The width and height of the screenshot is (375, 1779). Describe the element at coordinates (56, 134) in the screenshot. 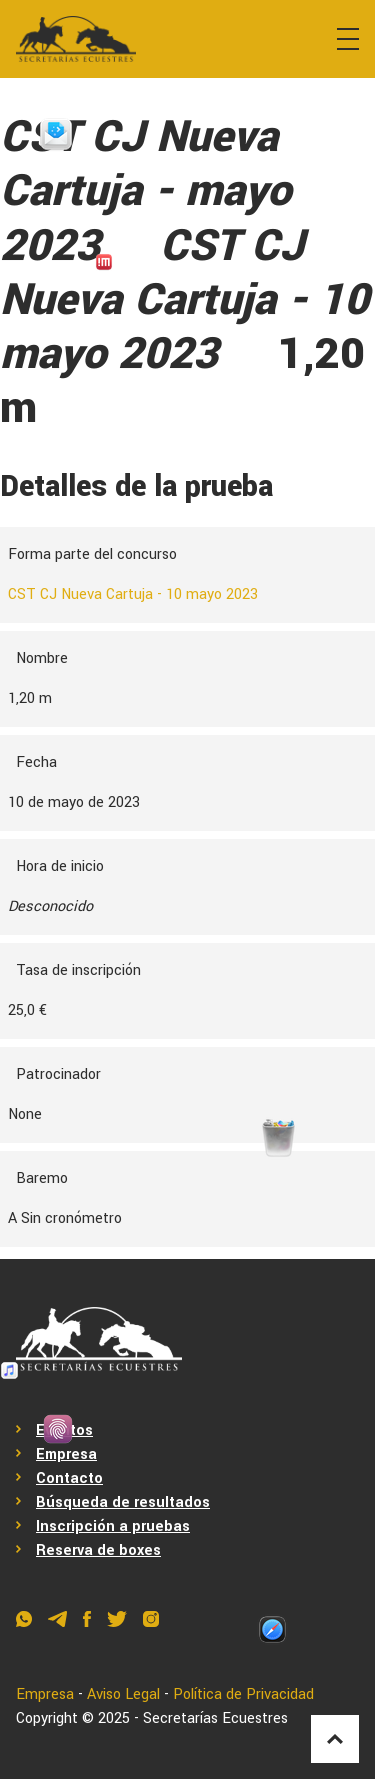

I see `open sieve mail filter editor` at that location.